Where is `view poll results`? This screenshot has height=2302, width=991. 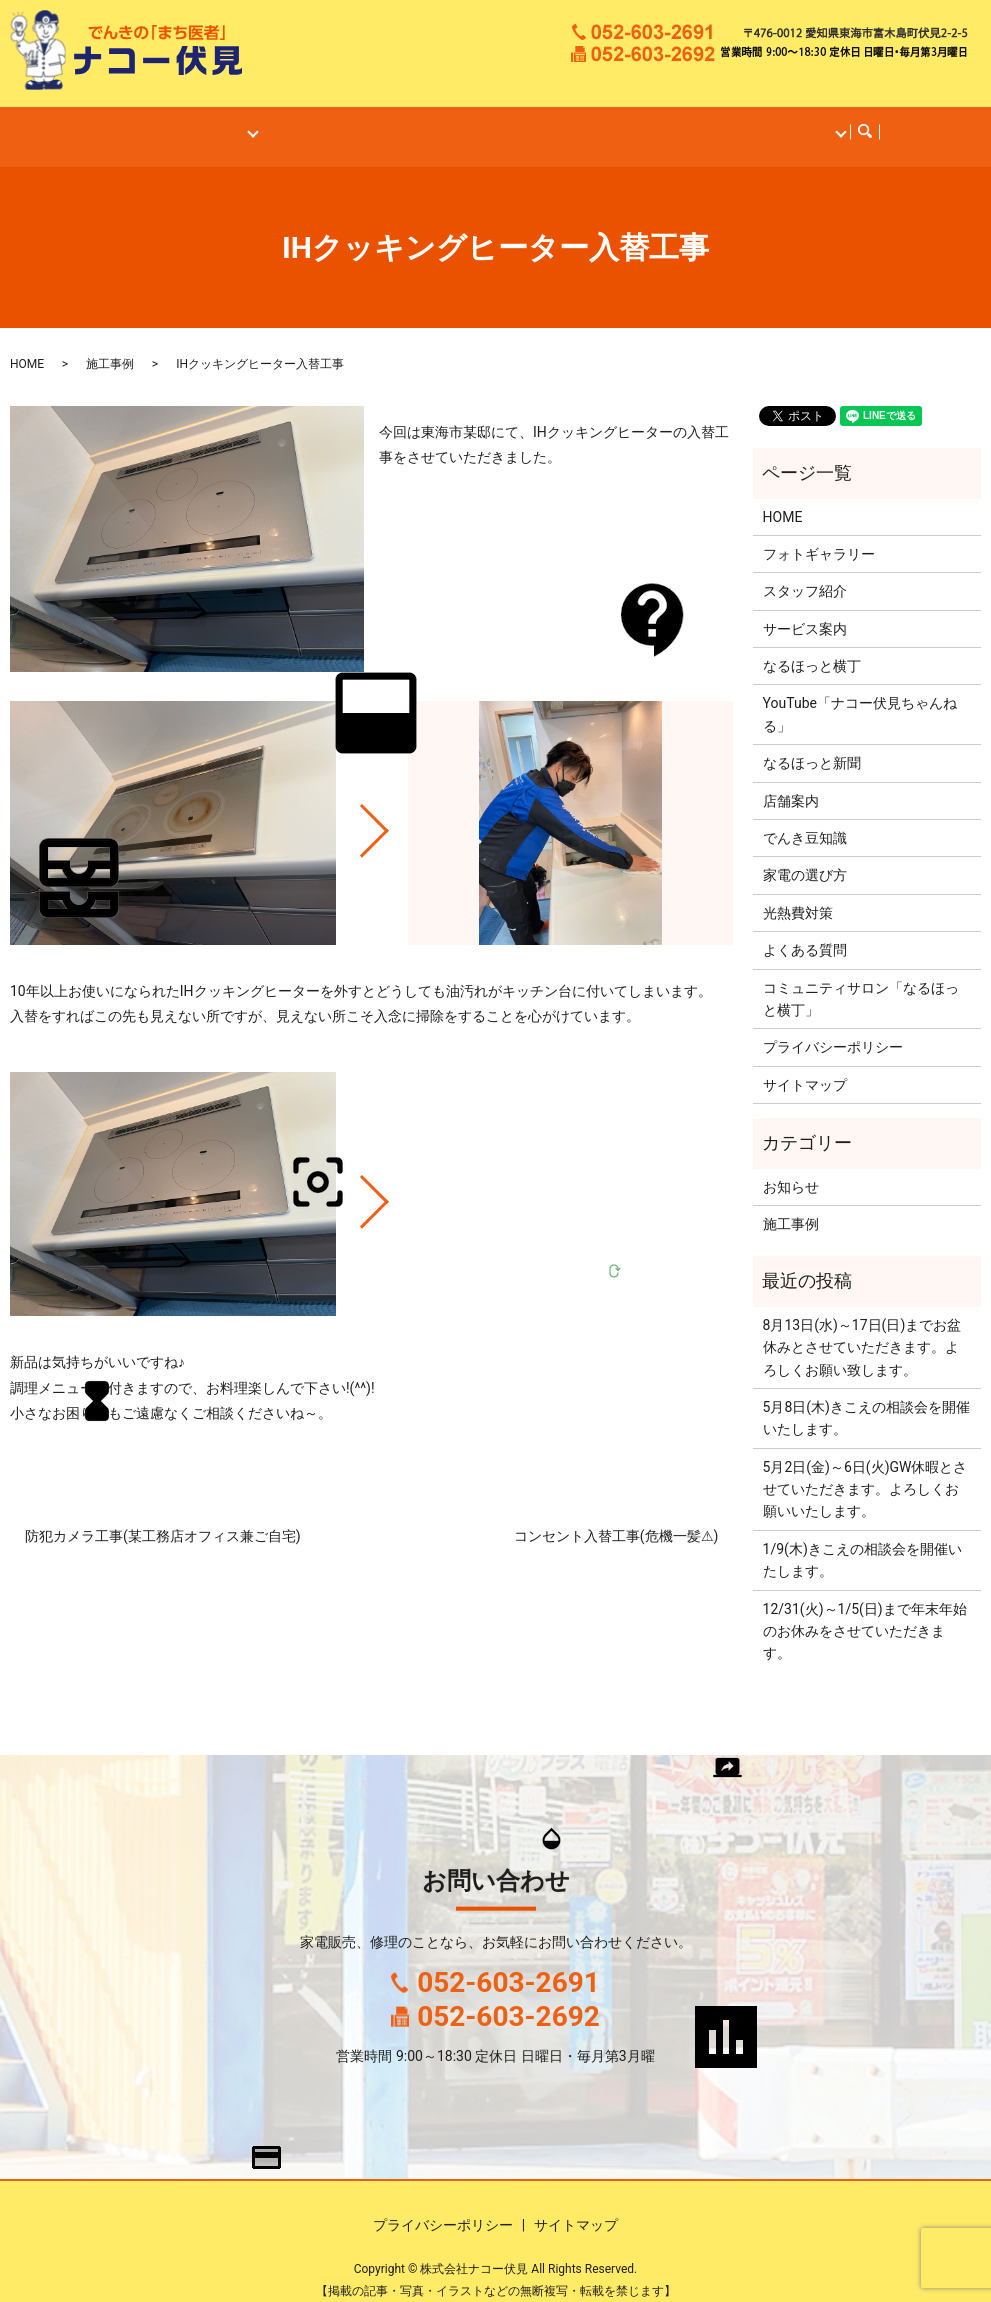 view poll results is located at coordinates (726, 2037).